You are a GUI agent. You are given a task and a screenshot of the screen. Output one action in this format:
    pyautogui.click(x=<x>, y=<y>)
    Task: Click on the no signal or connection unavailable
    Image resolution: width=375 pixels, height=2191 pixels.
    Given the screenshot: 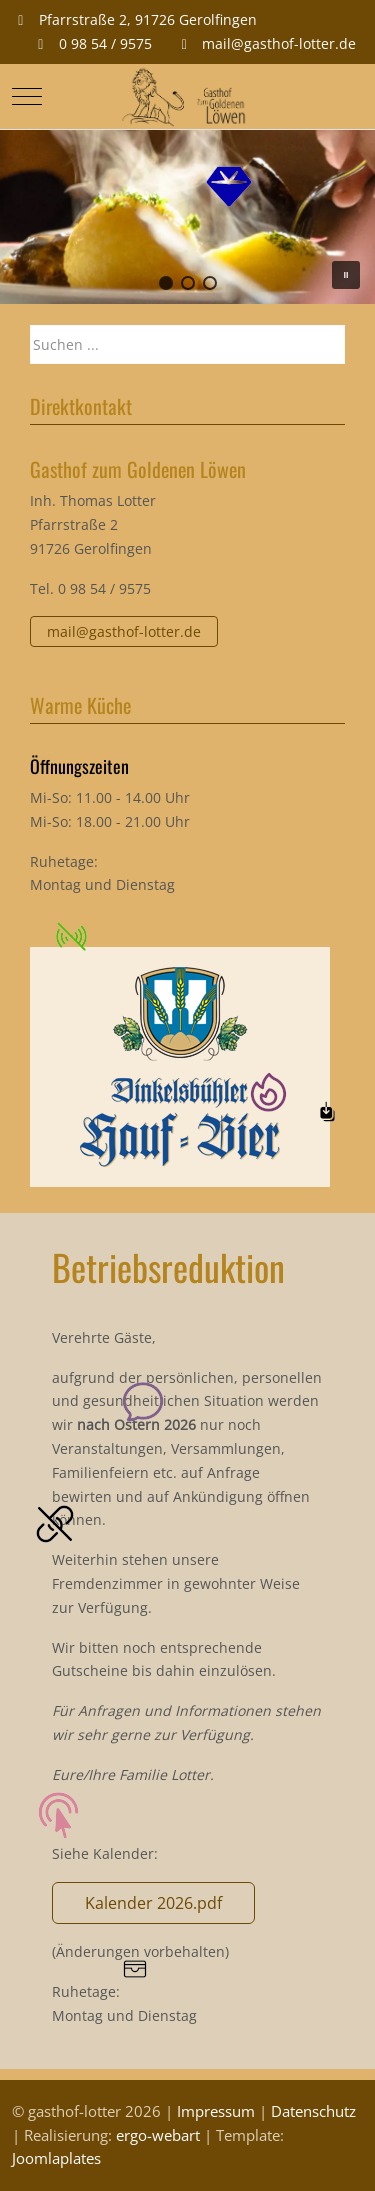 What is the action you would take?
    pyautogui.click(x=71, y=936)
    